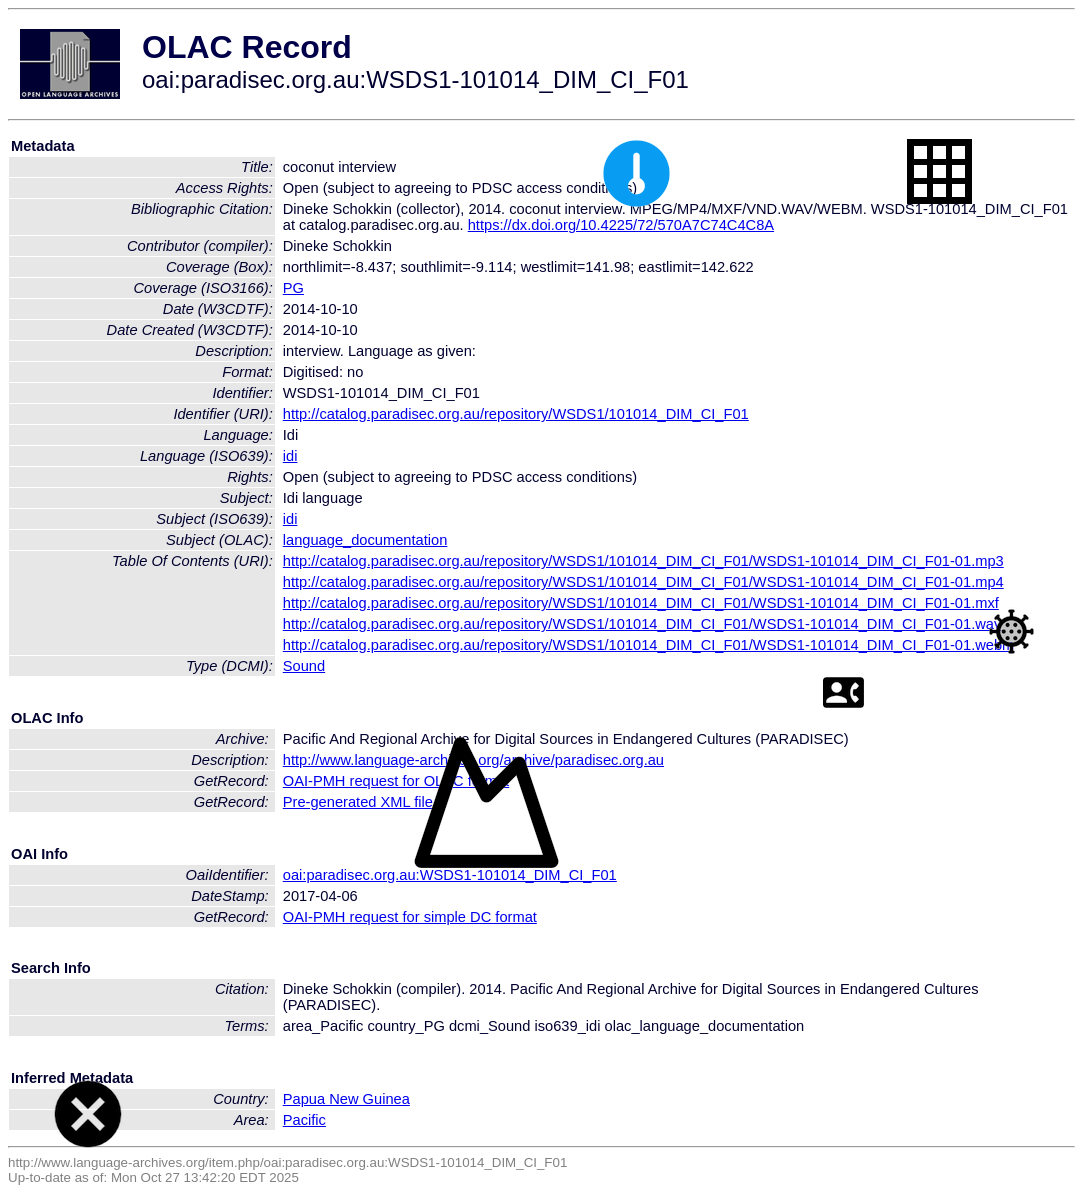 This screenshot has width=1083, height=1193. What do you see at coordinates (486, 802) in the screenshot?
I see `view outdoor or nature-related content` at bounding box center [486, 802].